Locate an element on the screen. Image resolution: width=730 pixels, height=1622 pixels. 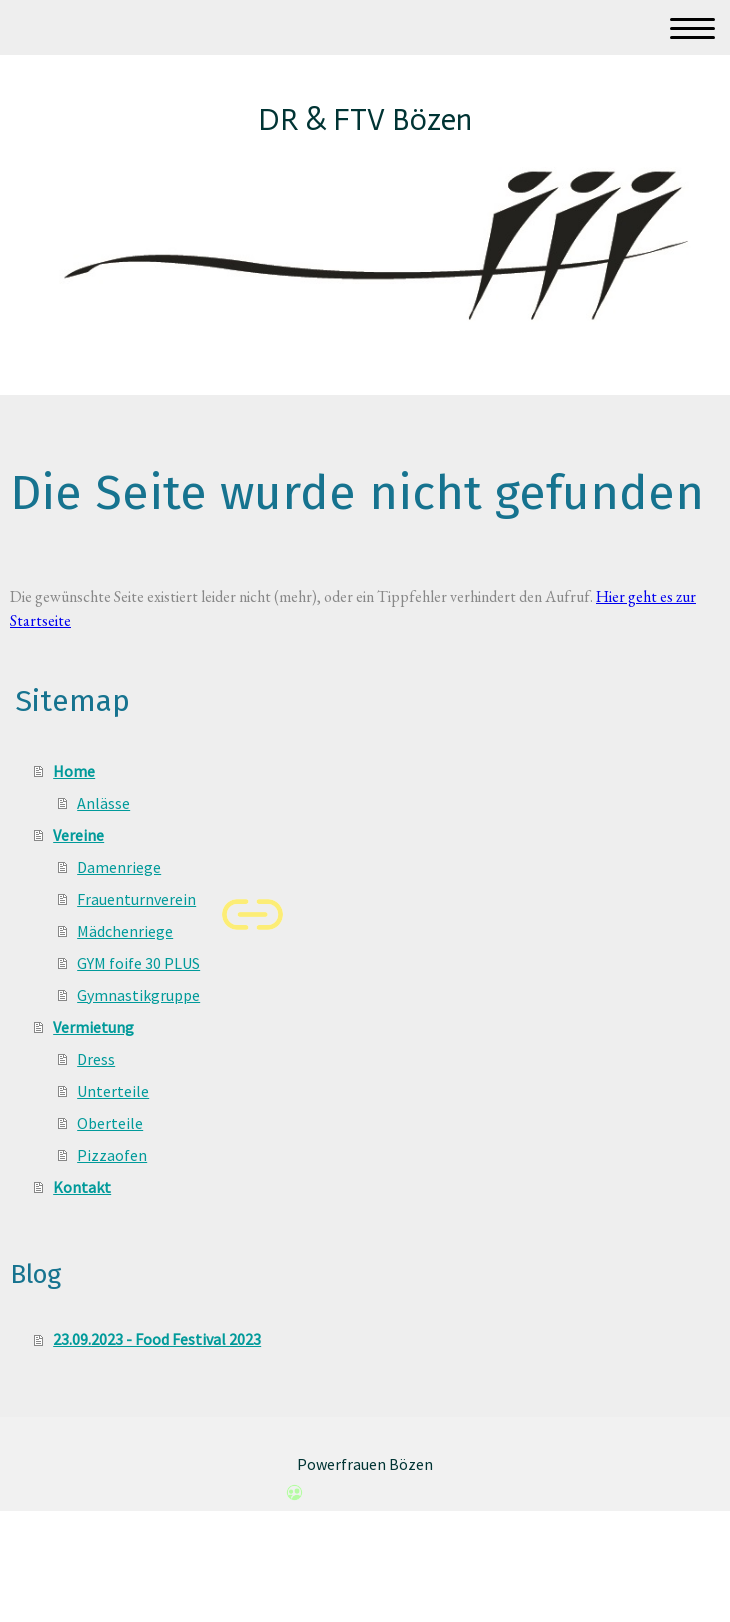
copy or share a link is located at coordinates (252, 914).